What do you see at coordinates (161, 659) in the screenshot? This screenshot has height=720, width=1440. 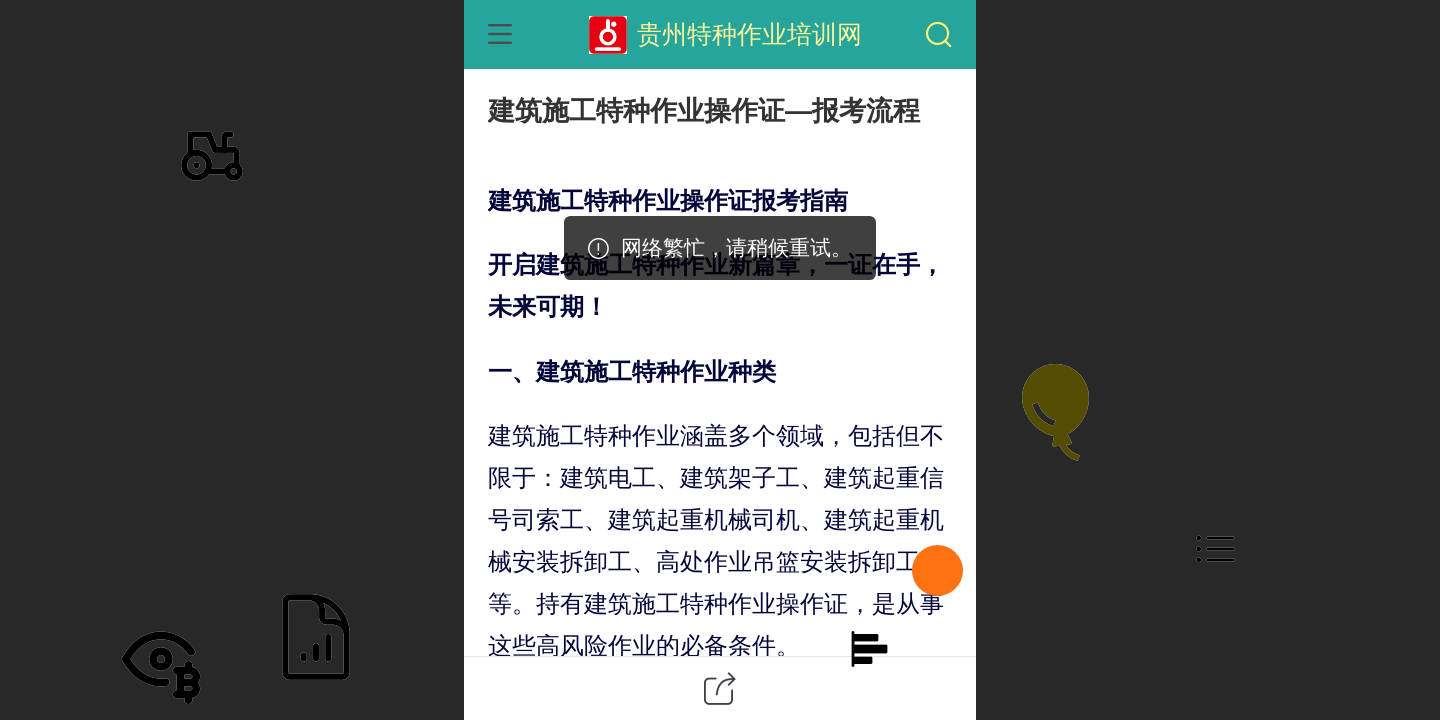 I see `view bitcoin wallet balance` at bounding box center [161, 659].